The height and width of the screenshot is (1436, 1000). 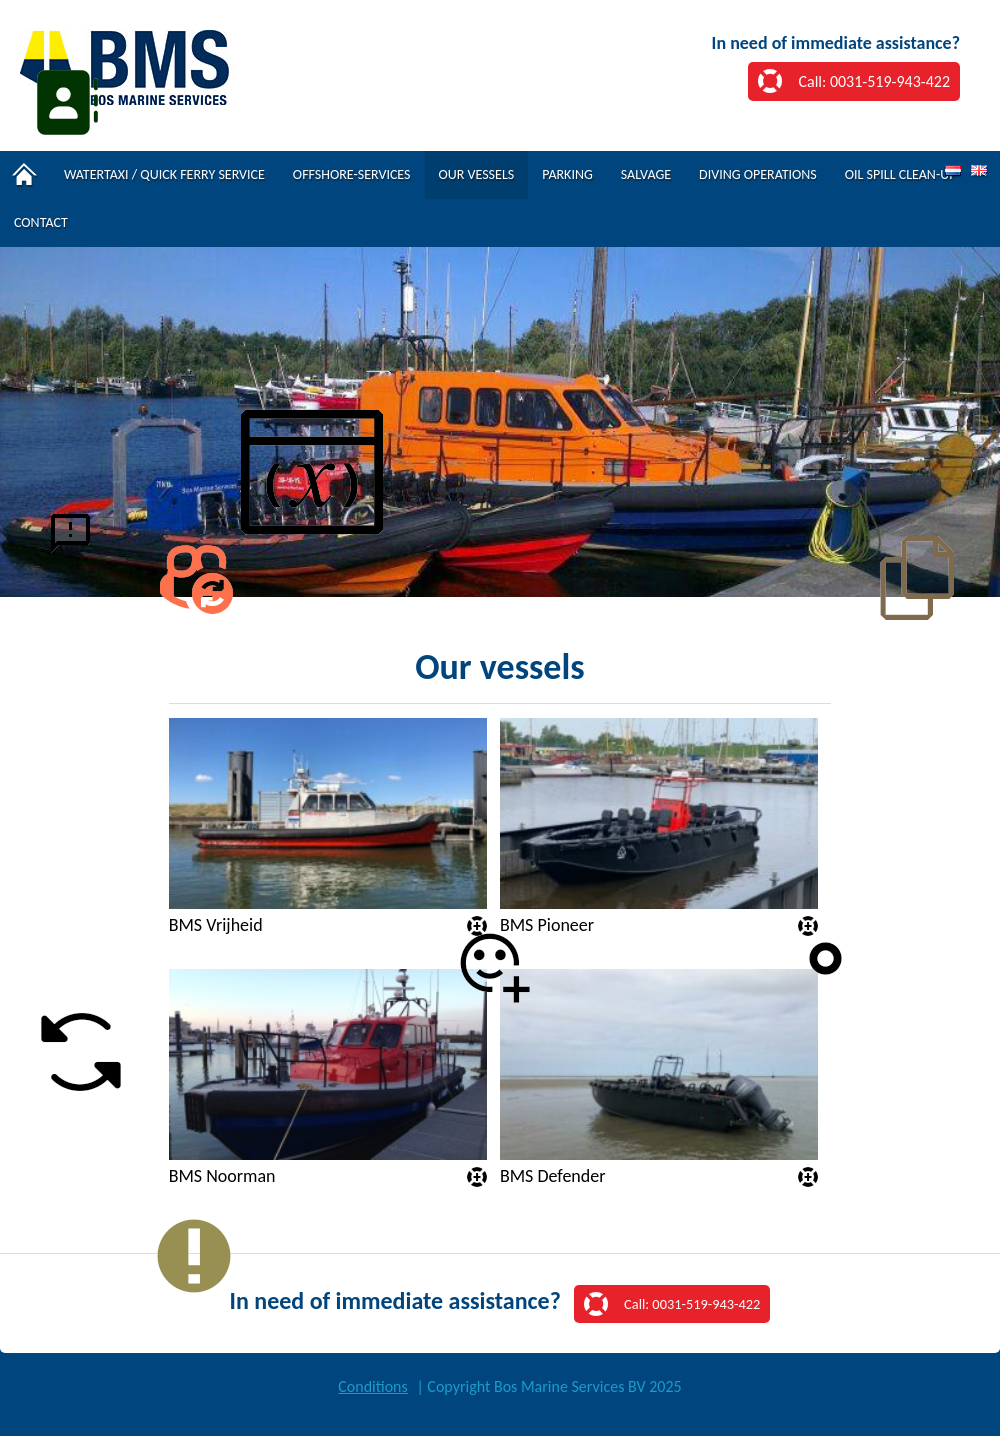 What do you see at coordinates (194, 1256) in the screenshot?
I see `indicates an unsupported or invalid breakpoint in the debugger` at bounding box center [194, 1256].